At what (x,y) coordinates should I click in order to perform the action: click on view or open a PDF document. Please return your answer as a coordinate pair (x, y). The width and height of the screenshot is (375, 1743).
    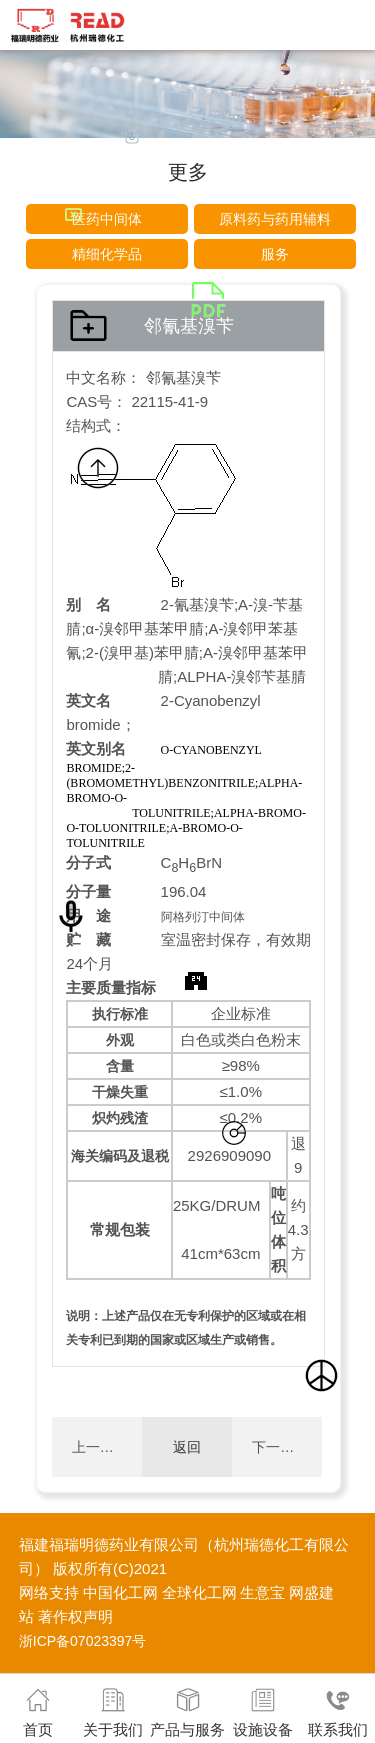
    Looking at the image, I should click on (208, 301).